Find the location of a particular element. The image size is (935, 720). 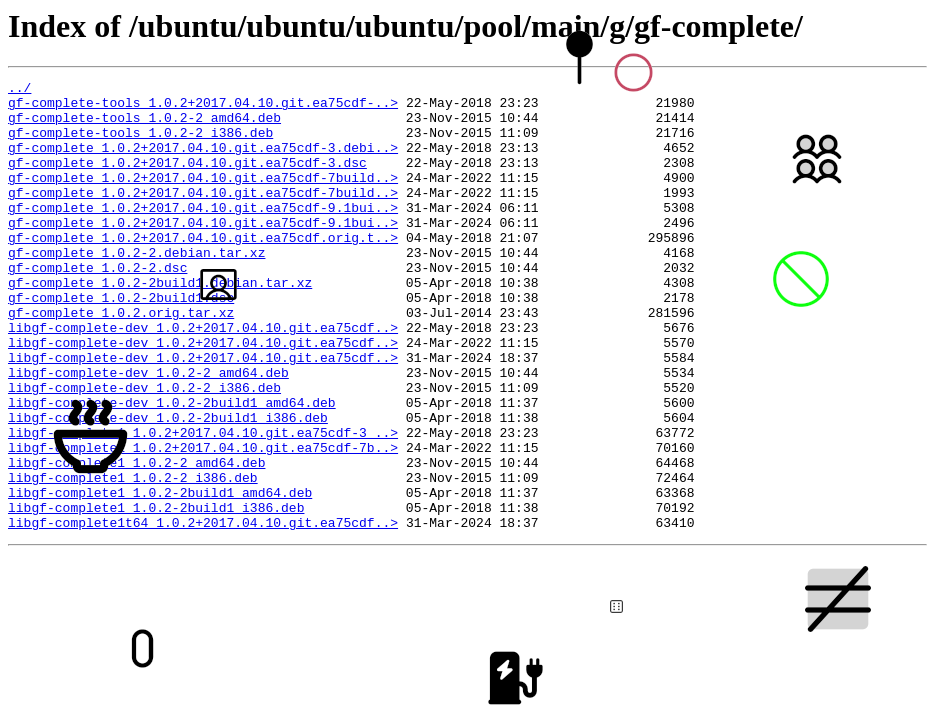

unselected radio button or checkbox option is located at coordinates (633, 72).